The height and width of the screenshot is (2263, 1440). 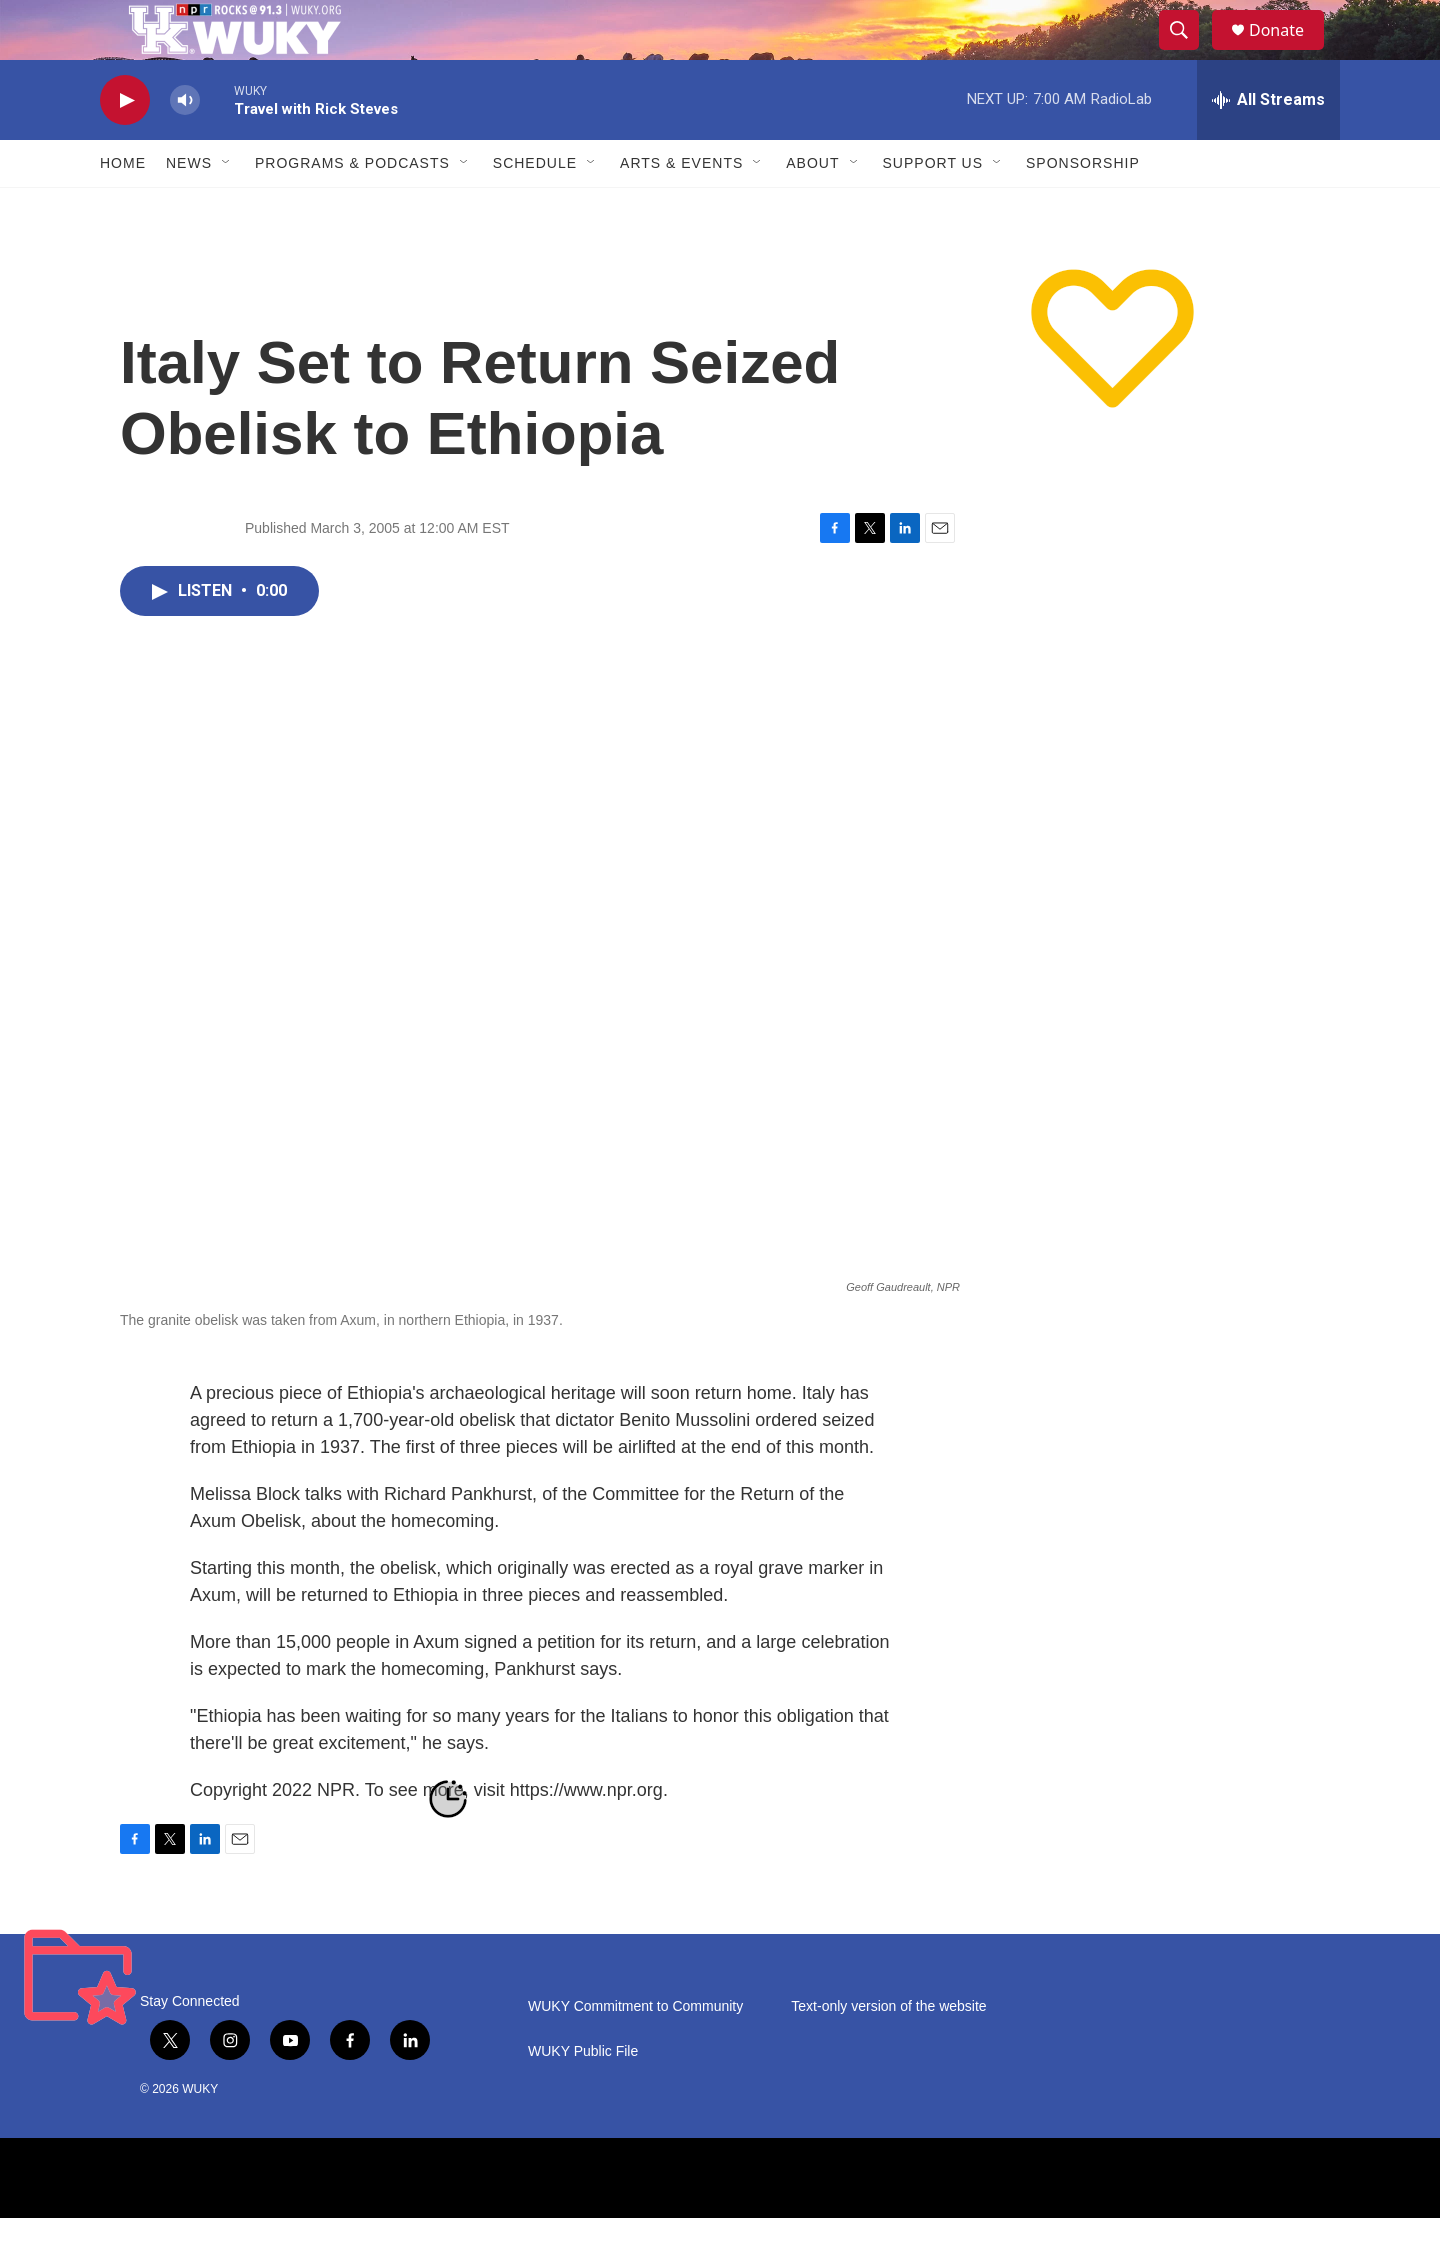 What do you see at coordinates (1112, 334) in the screenshot?
I see `add to favorites` at bounding box center [1112, 334].